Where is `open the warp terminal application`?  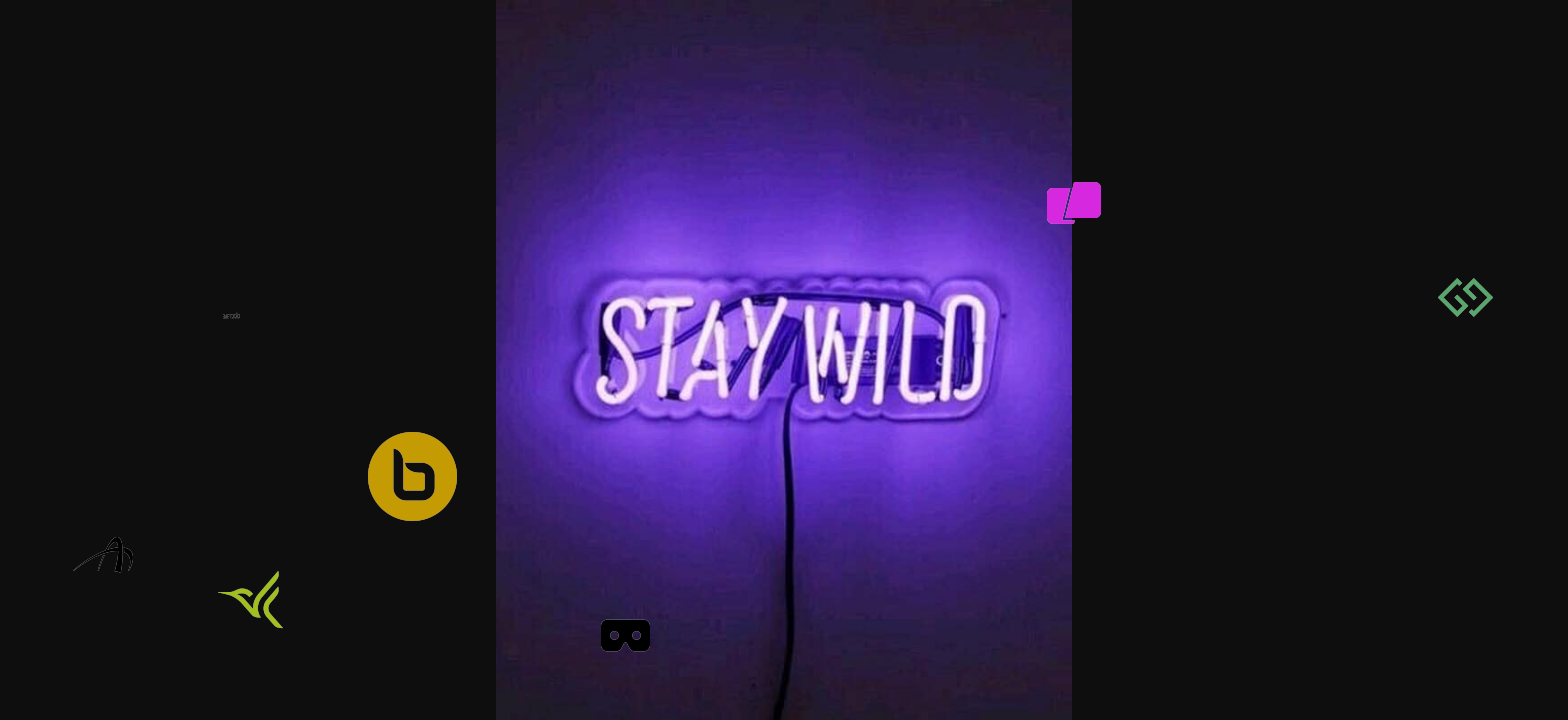
open the warp terminal application is located at coordinates (1074, 203).